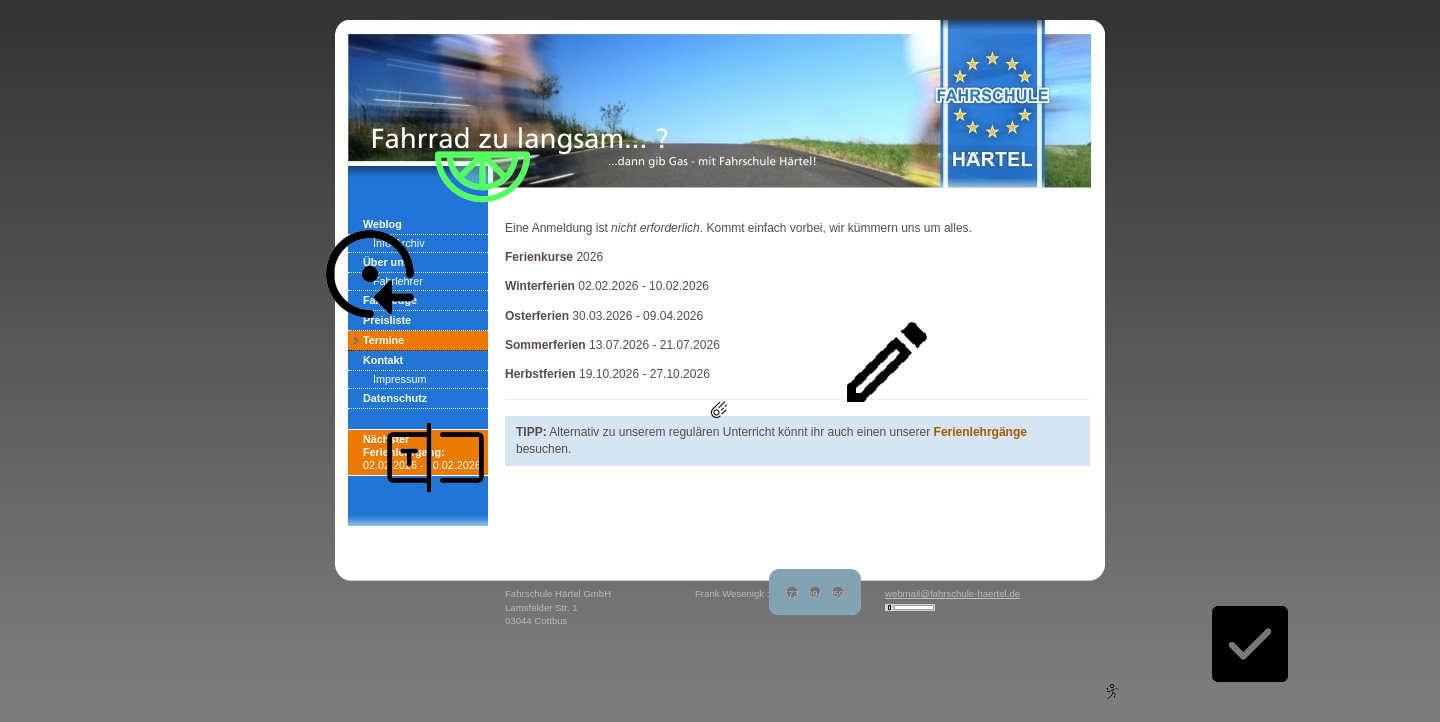 The height and width of the screenshot is (722, 1440). What do you see at coordinates (1112, 691) in the screenshot?
I see `access throwing or toss-related activities` at bounding box center [1112, 691].